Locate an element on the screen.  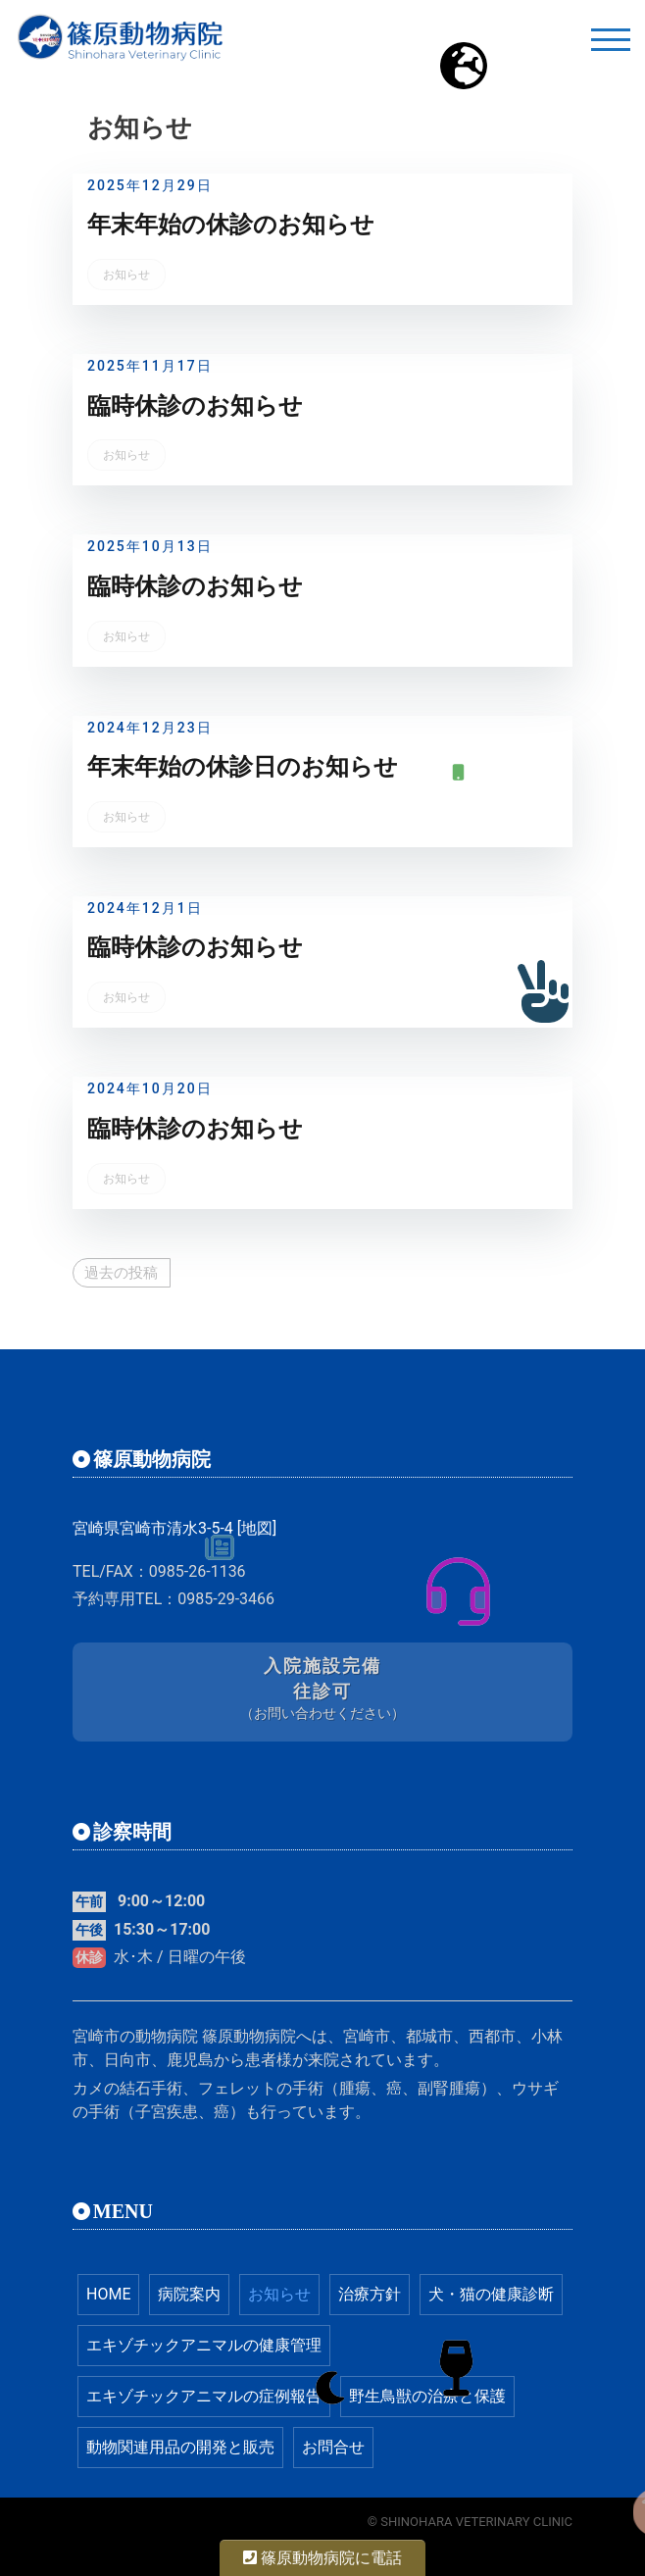
view news or articles is located at coordinates (220, 1547).